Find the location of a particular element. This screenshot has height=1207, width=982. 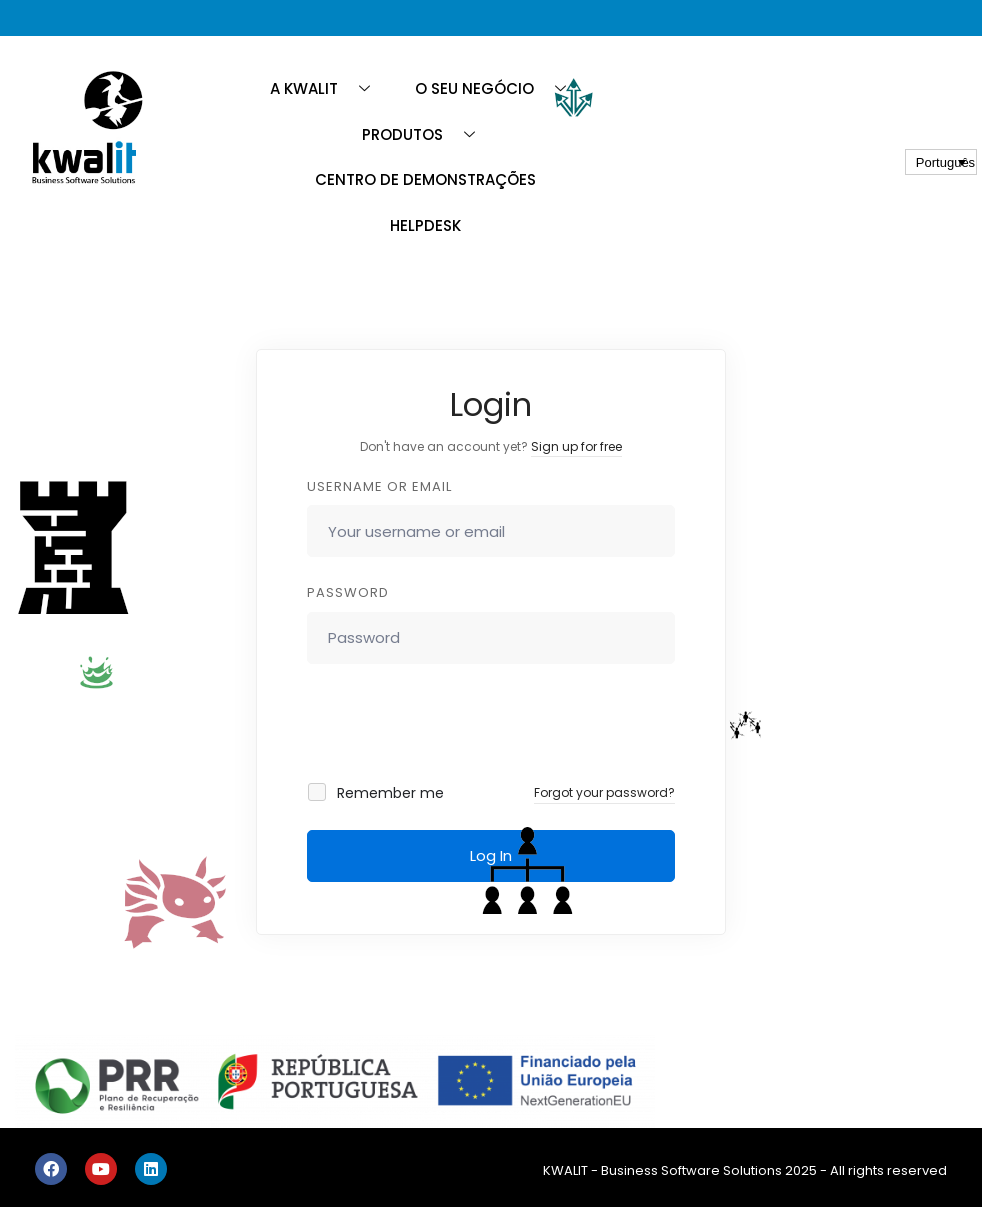

view organizational hierarchy or team structure is located at coordinates (527, 870).